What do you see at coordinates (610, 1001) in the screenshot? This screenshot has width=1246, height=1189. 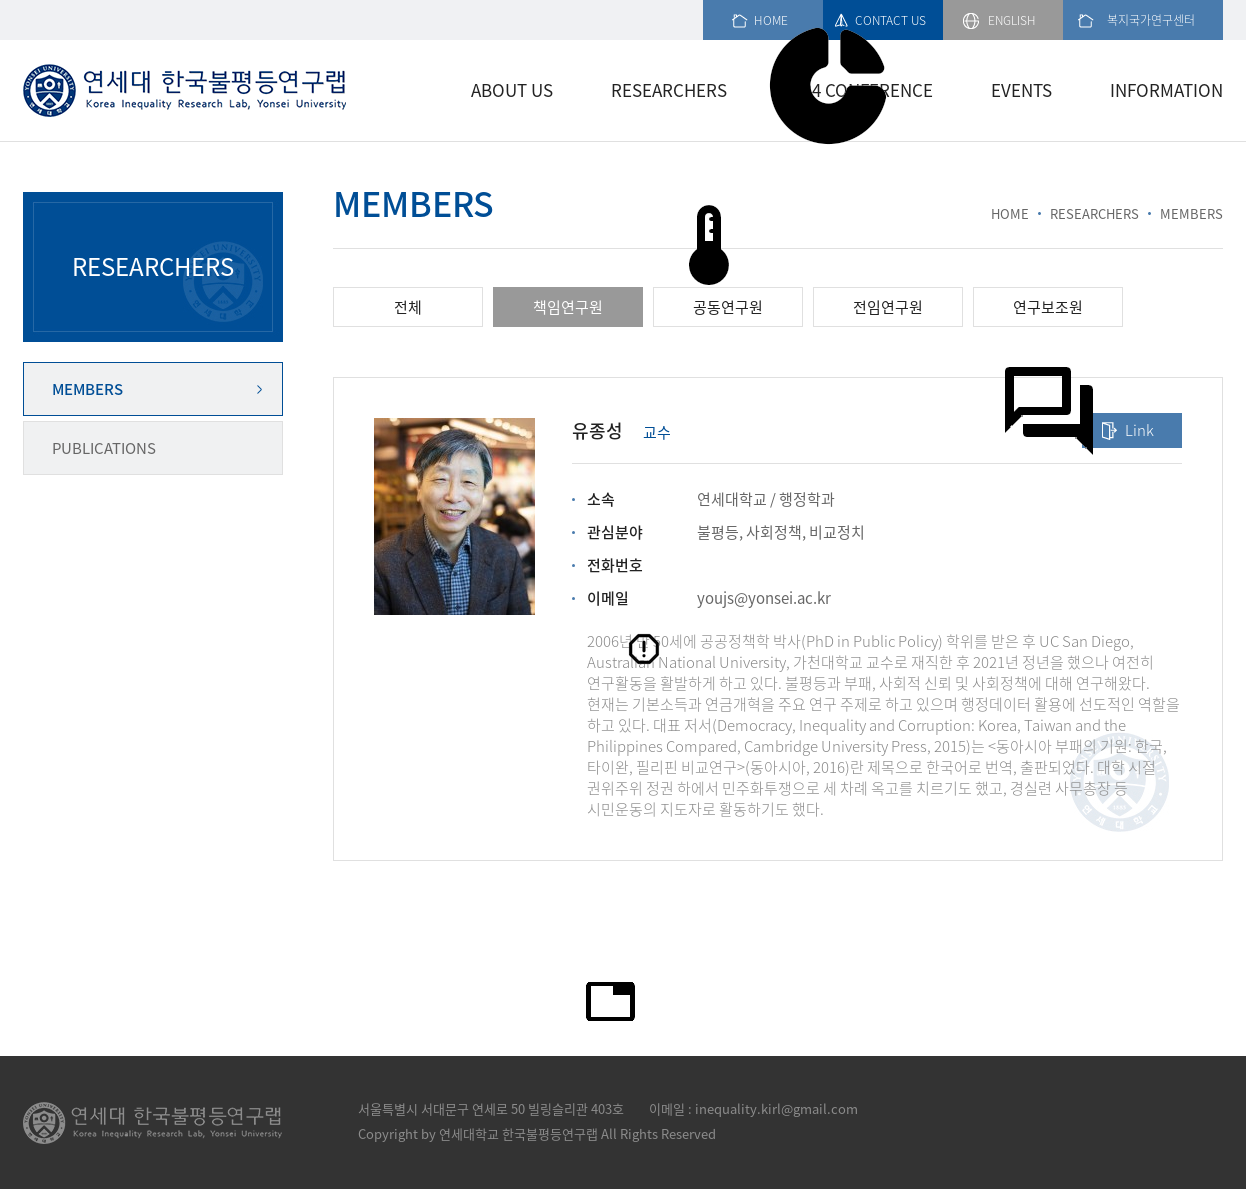 I see `open a new browser tab` at bounding box center [610, 1001].